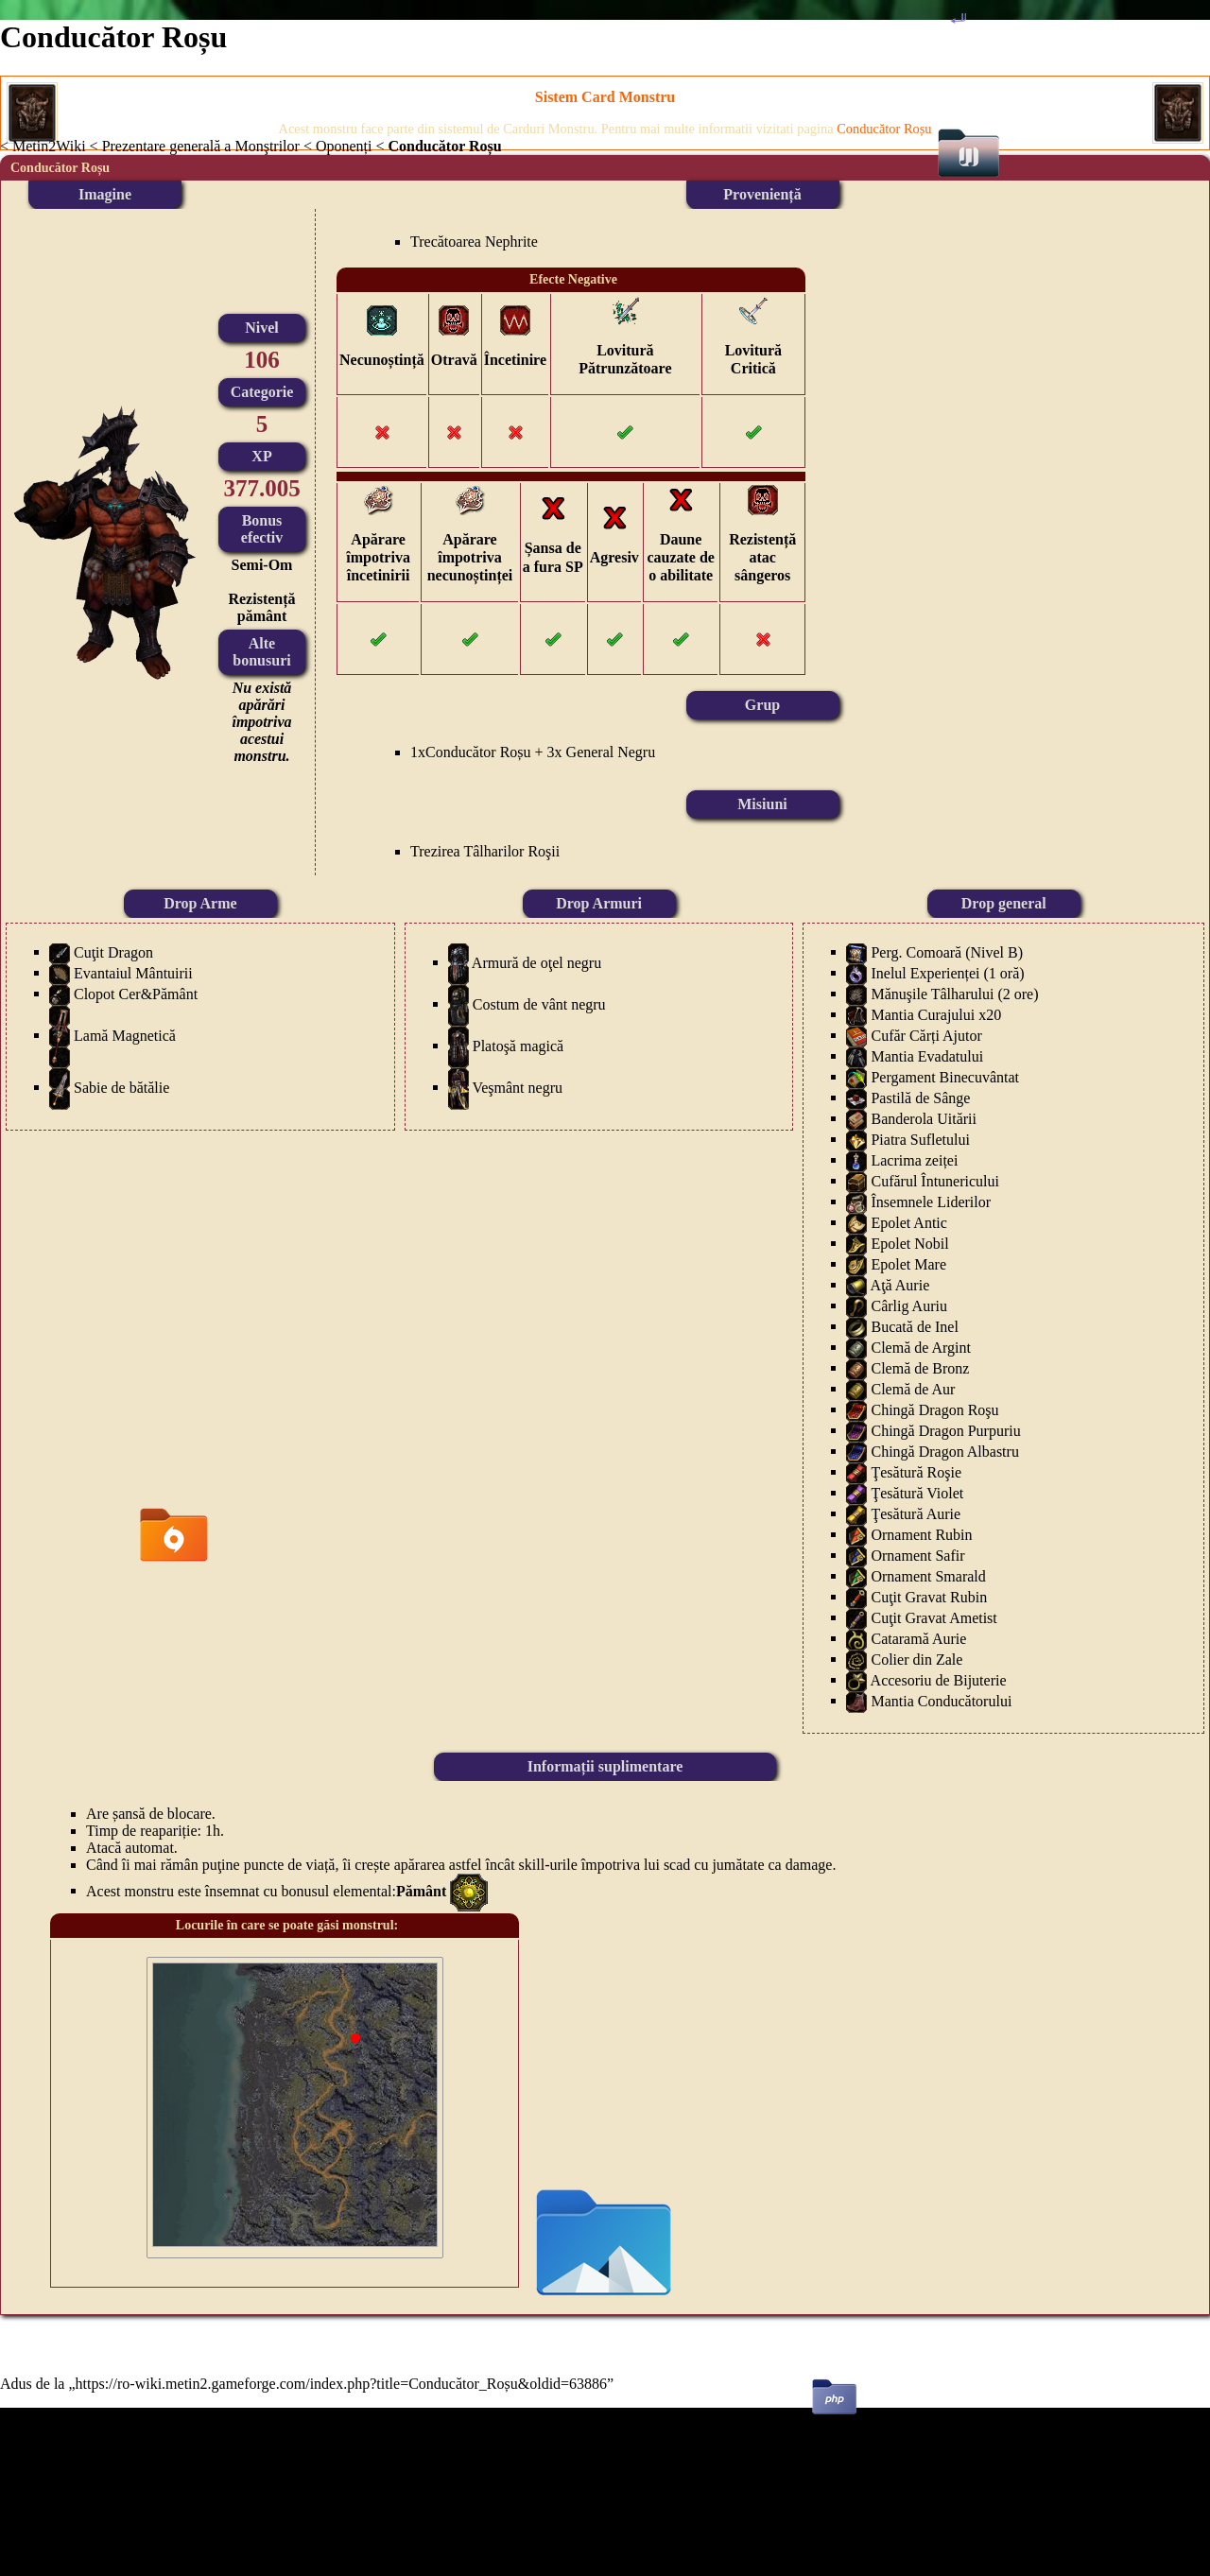 The height and width of the screenshot is (2576, 1210). I want to click on open your indie music folder, so click(968, 154).